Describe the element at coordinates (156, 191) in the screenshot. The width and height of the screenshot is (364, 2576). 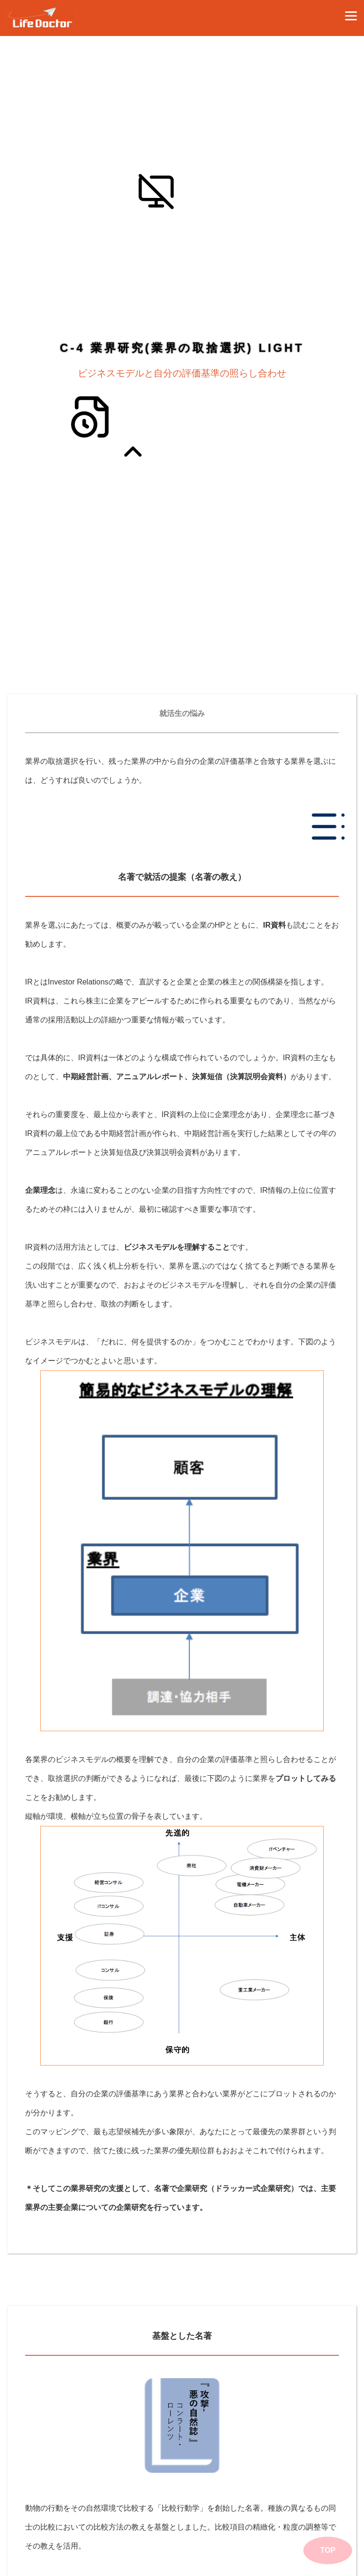
I see `disable display or screen sharing` at that location.